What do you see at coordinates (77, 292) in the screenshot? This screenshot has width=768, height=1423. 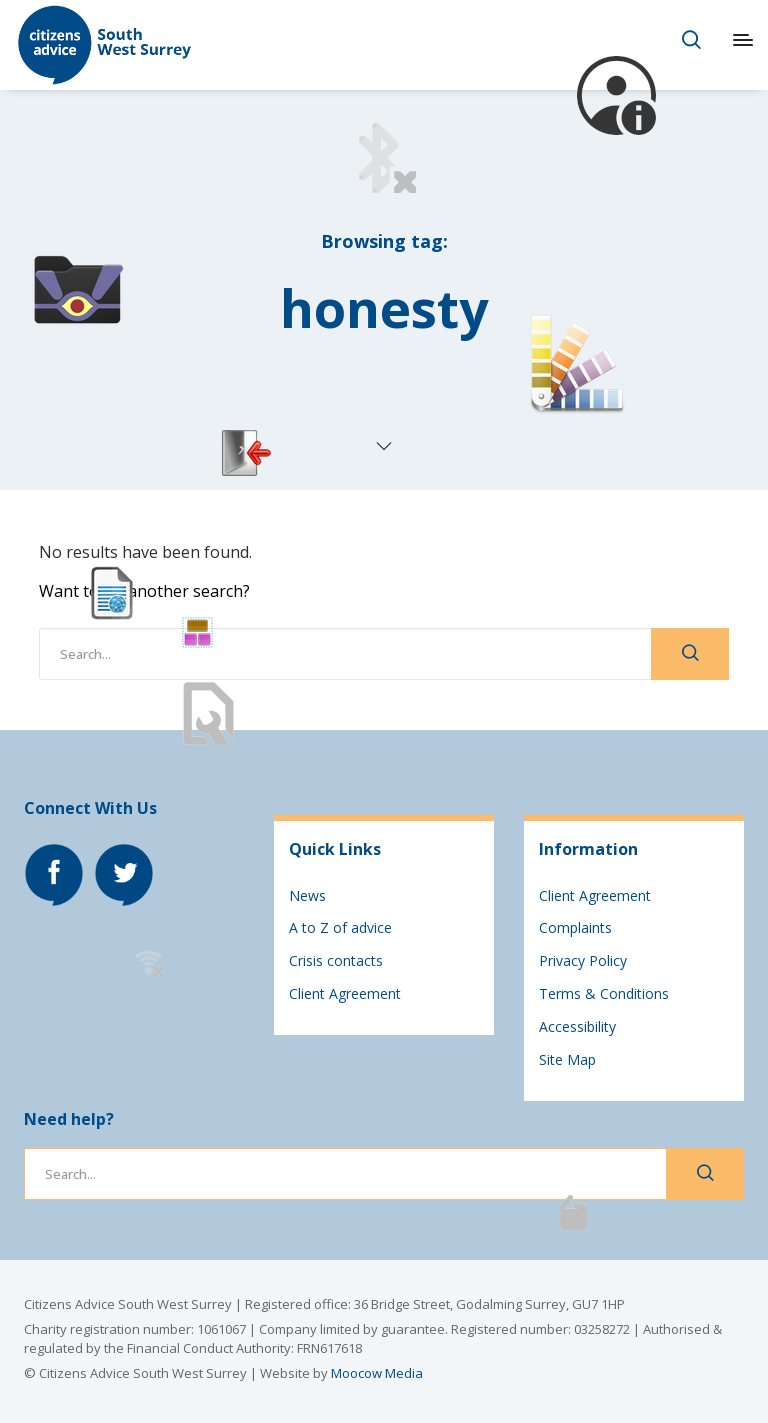 I see `open folder containing Pokémon-style game files` at bounding box center [77, 292].